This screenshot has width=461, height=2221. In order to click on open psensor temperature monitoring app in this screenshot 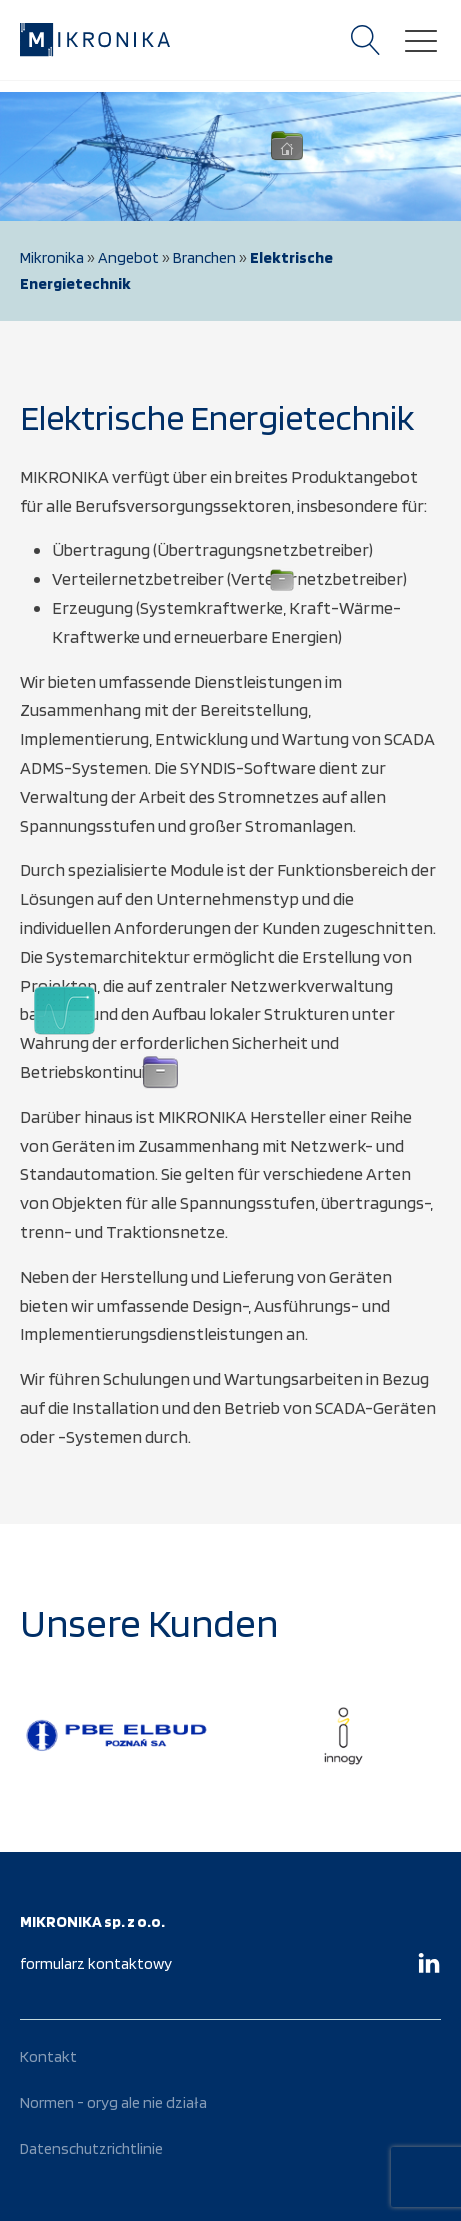, I will do `click(64, 1010)`.